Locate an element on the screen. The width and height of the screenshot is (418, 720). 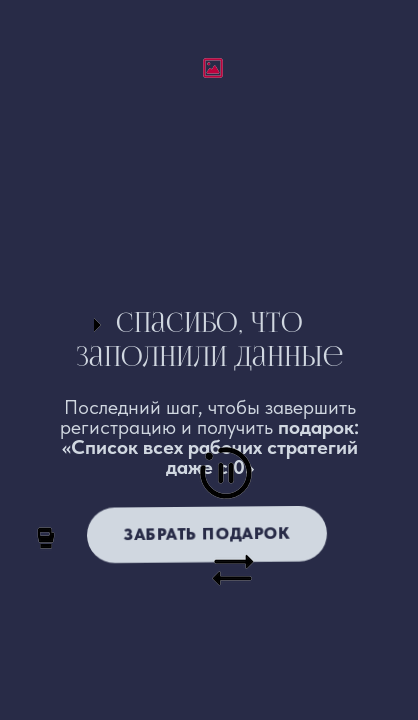
view image or photo is located at coordinates (213, 68).